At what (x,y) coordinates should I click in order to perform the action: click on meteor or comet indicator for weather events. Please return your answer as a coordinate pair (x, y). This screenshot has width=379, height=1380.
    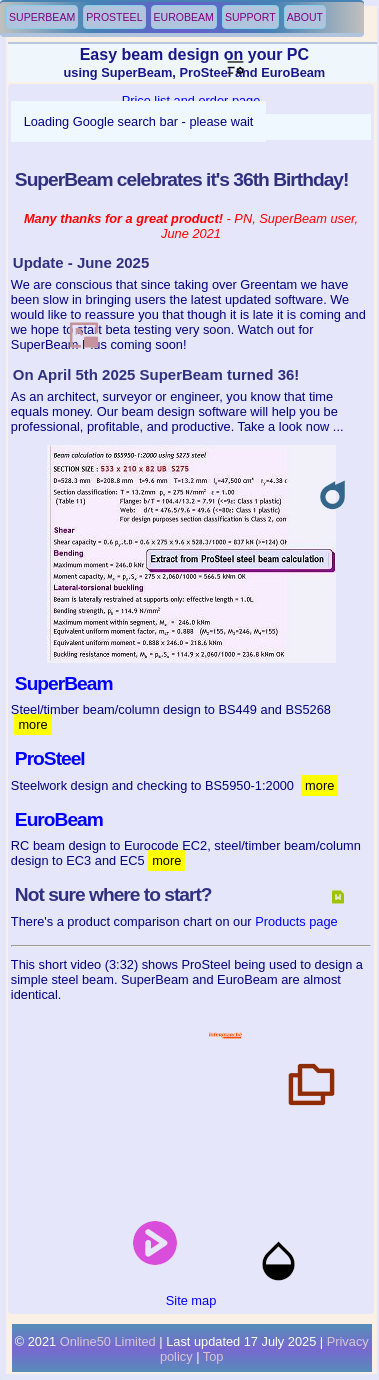
    Looking at the image, I should click on (332, 495).